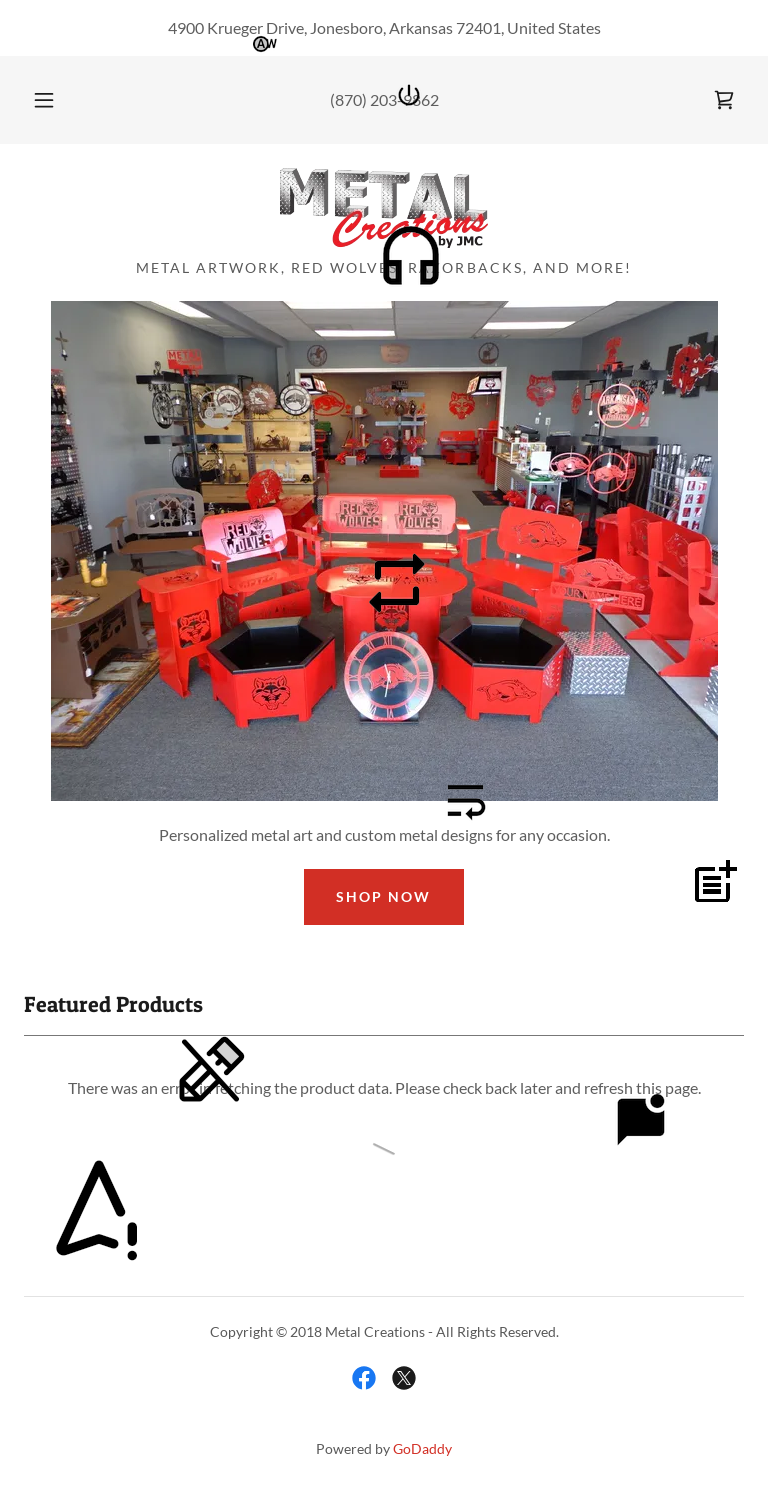 Image resolution: width=768 pixels, height=1491 pixels. I want to click on power on or off the device, so click(409, 95).